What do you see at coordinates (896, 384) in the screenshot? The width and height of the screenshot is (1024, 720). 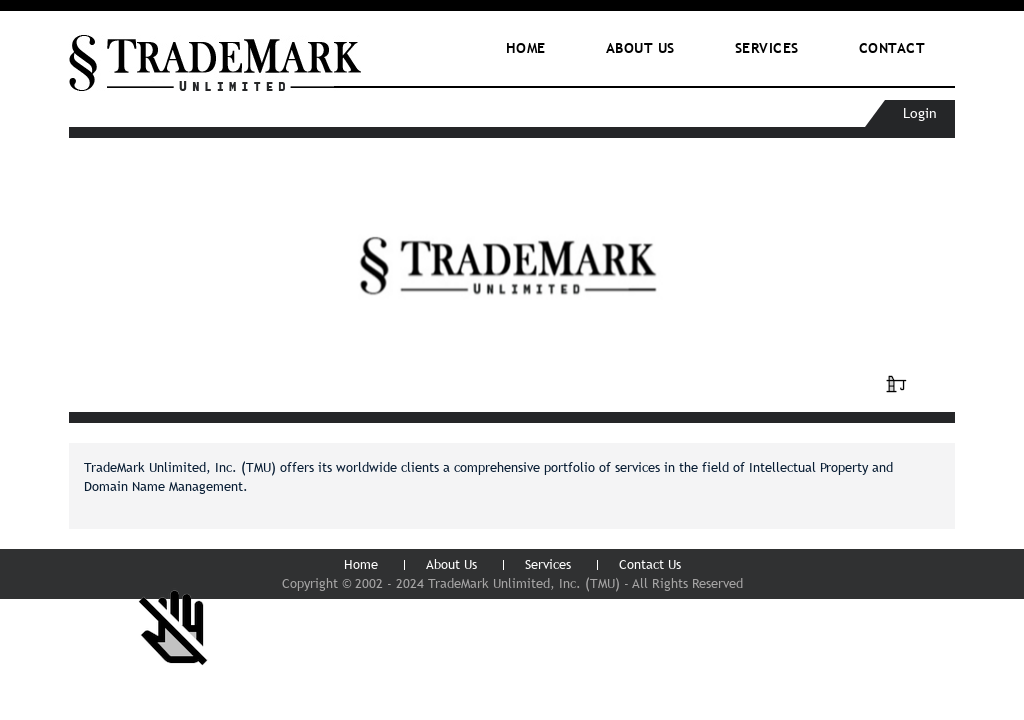 I see `construction or building in progress` at bounding box center [896, 384].